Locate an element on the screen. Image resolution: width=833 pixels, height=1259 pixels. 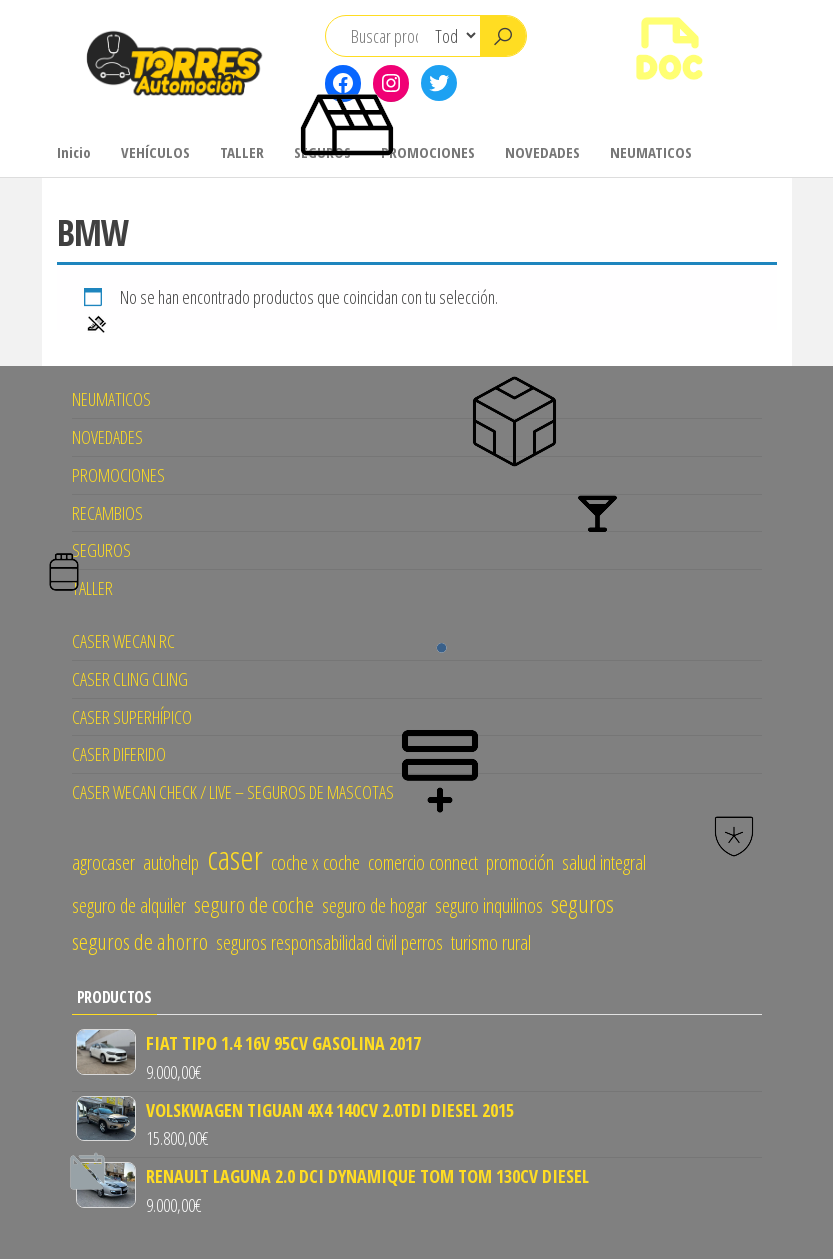
open CodeSandbox development environment is located at coordinates (514, 421).